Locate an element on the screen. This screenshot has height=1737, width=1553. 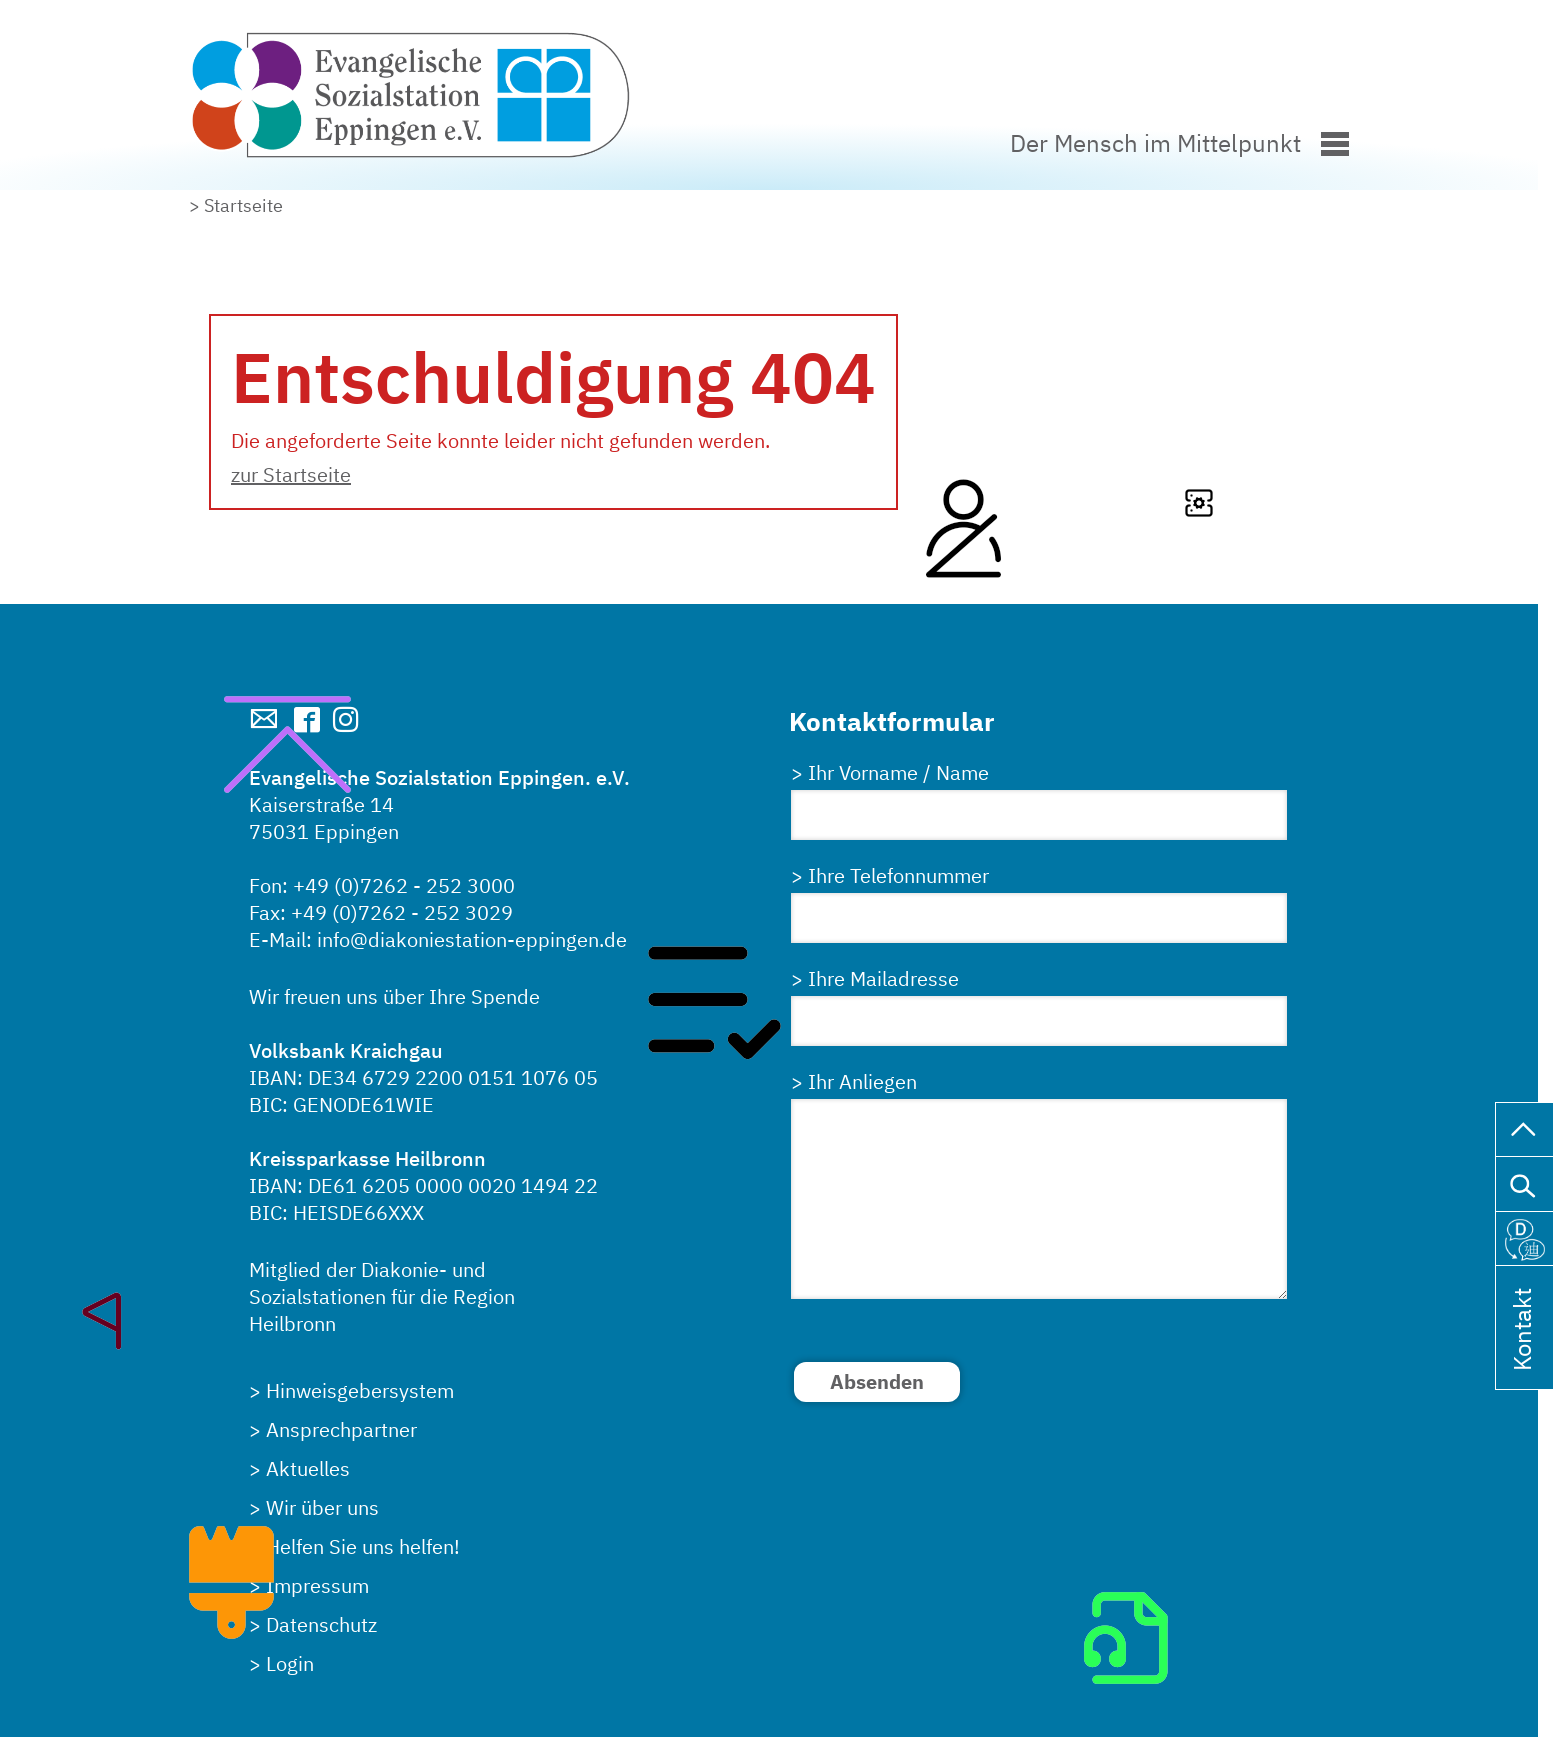
open an audio file is located at coordinates (1130, 1638).